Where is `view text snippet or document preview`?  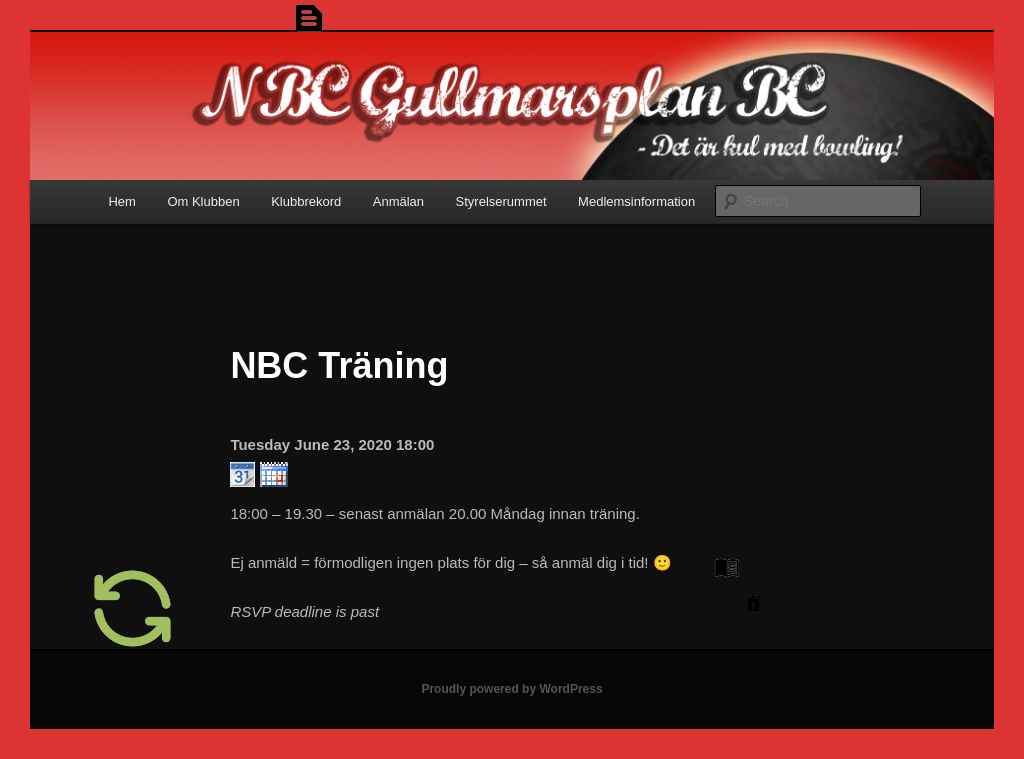
view text snippet or document preview is located at coordinates (309, 18).